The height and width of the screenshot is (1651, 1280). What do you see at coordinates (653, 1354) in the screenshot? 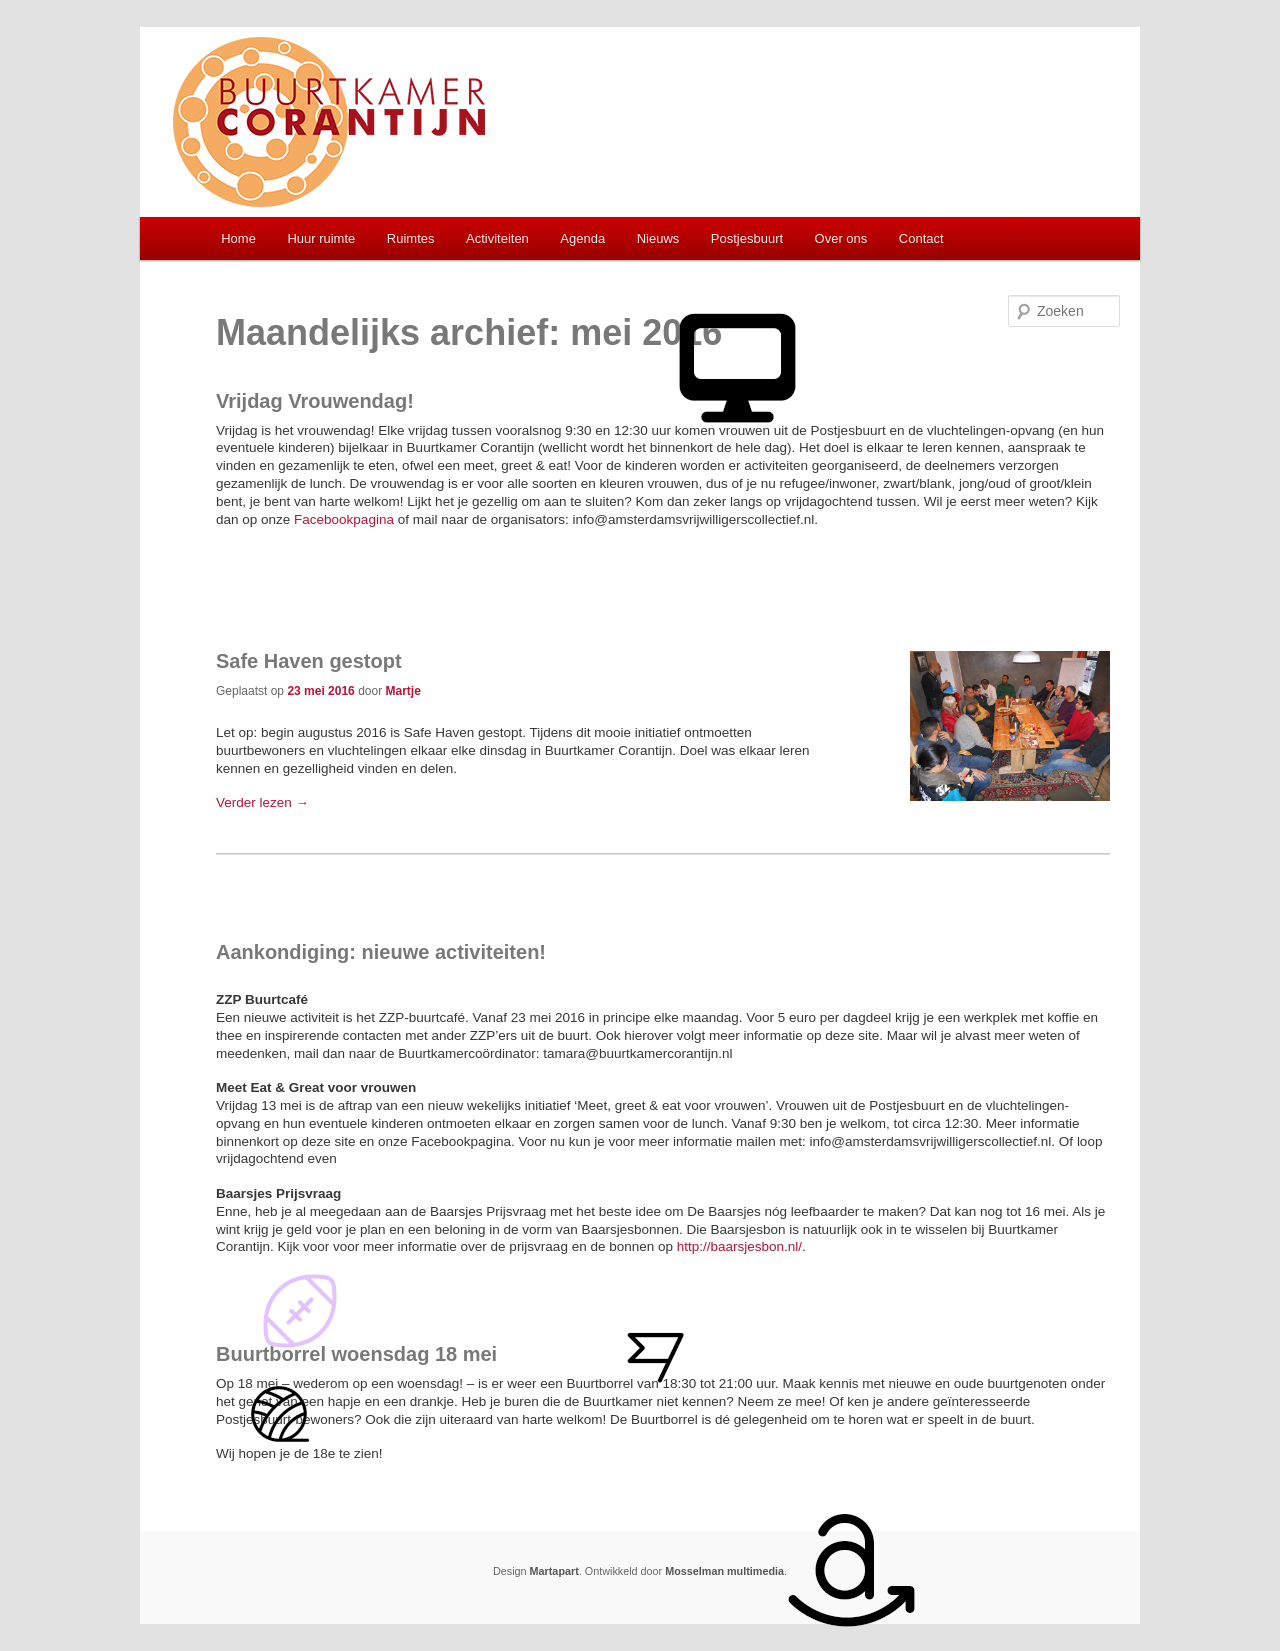
I see `flag or bookmark an item` at bounding box center [653, 1354].